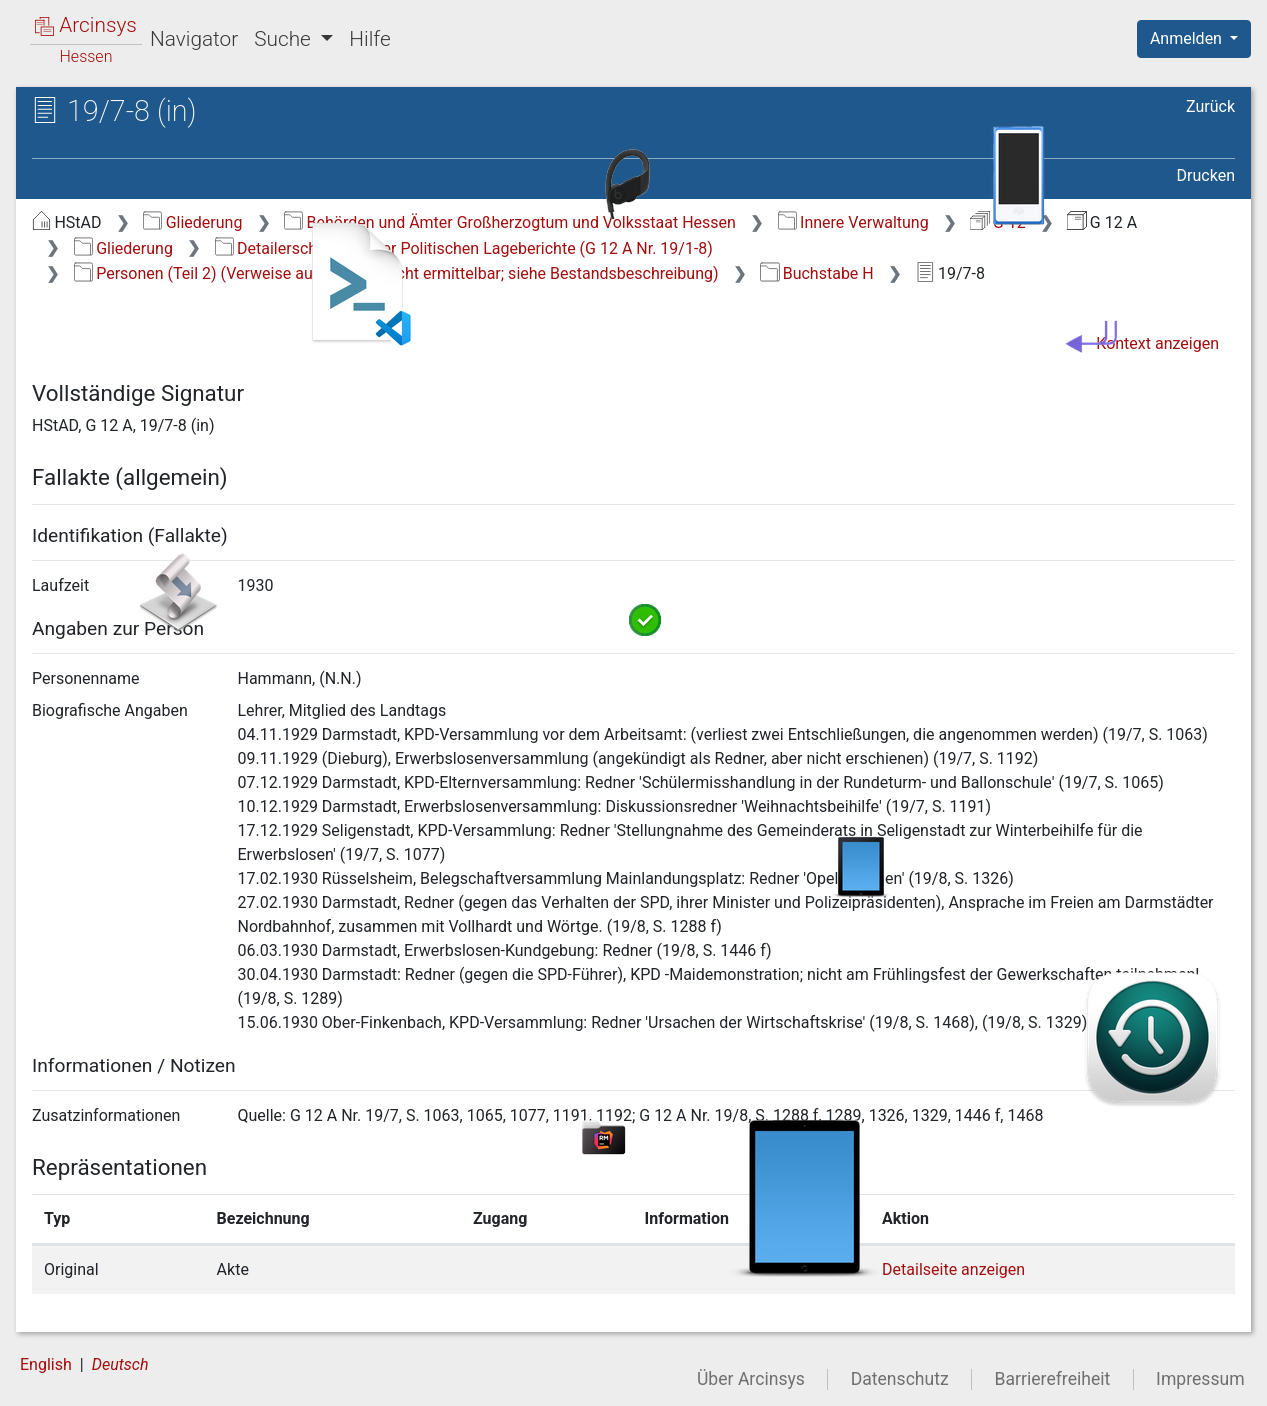 The height and width of the screenshot is (1406, 1267). What do you see at coordinates (178, 592) in the screenshot?
I see `create a new script droplet in script editor` at bounding box center [178, 592].